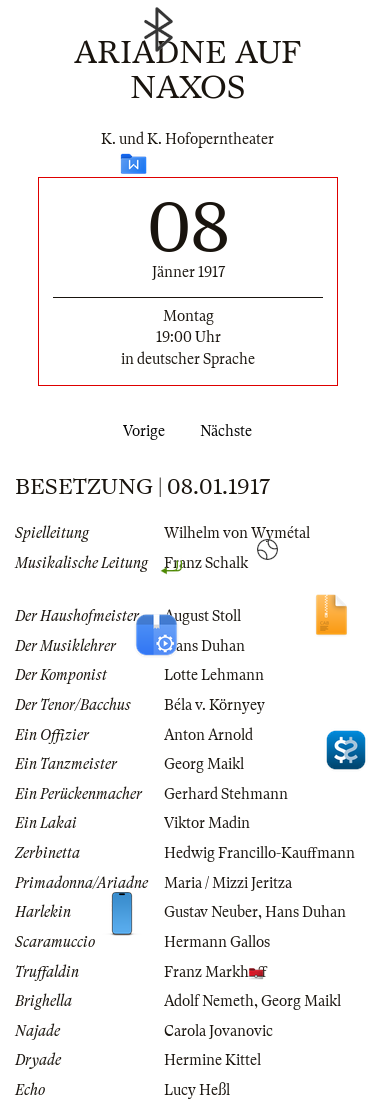 Image resolution: width=375 pixels, height=1106 pixels. I want to click on open fava, a web interface for beancount accounting, so click(346, 750).